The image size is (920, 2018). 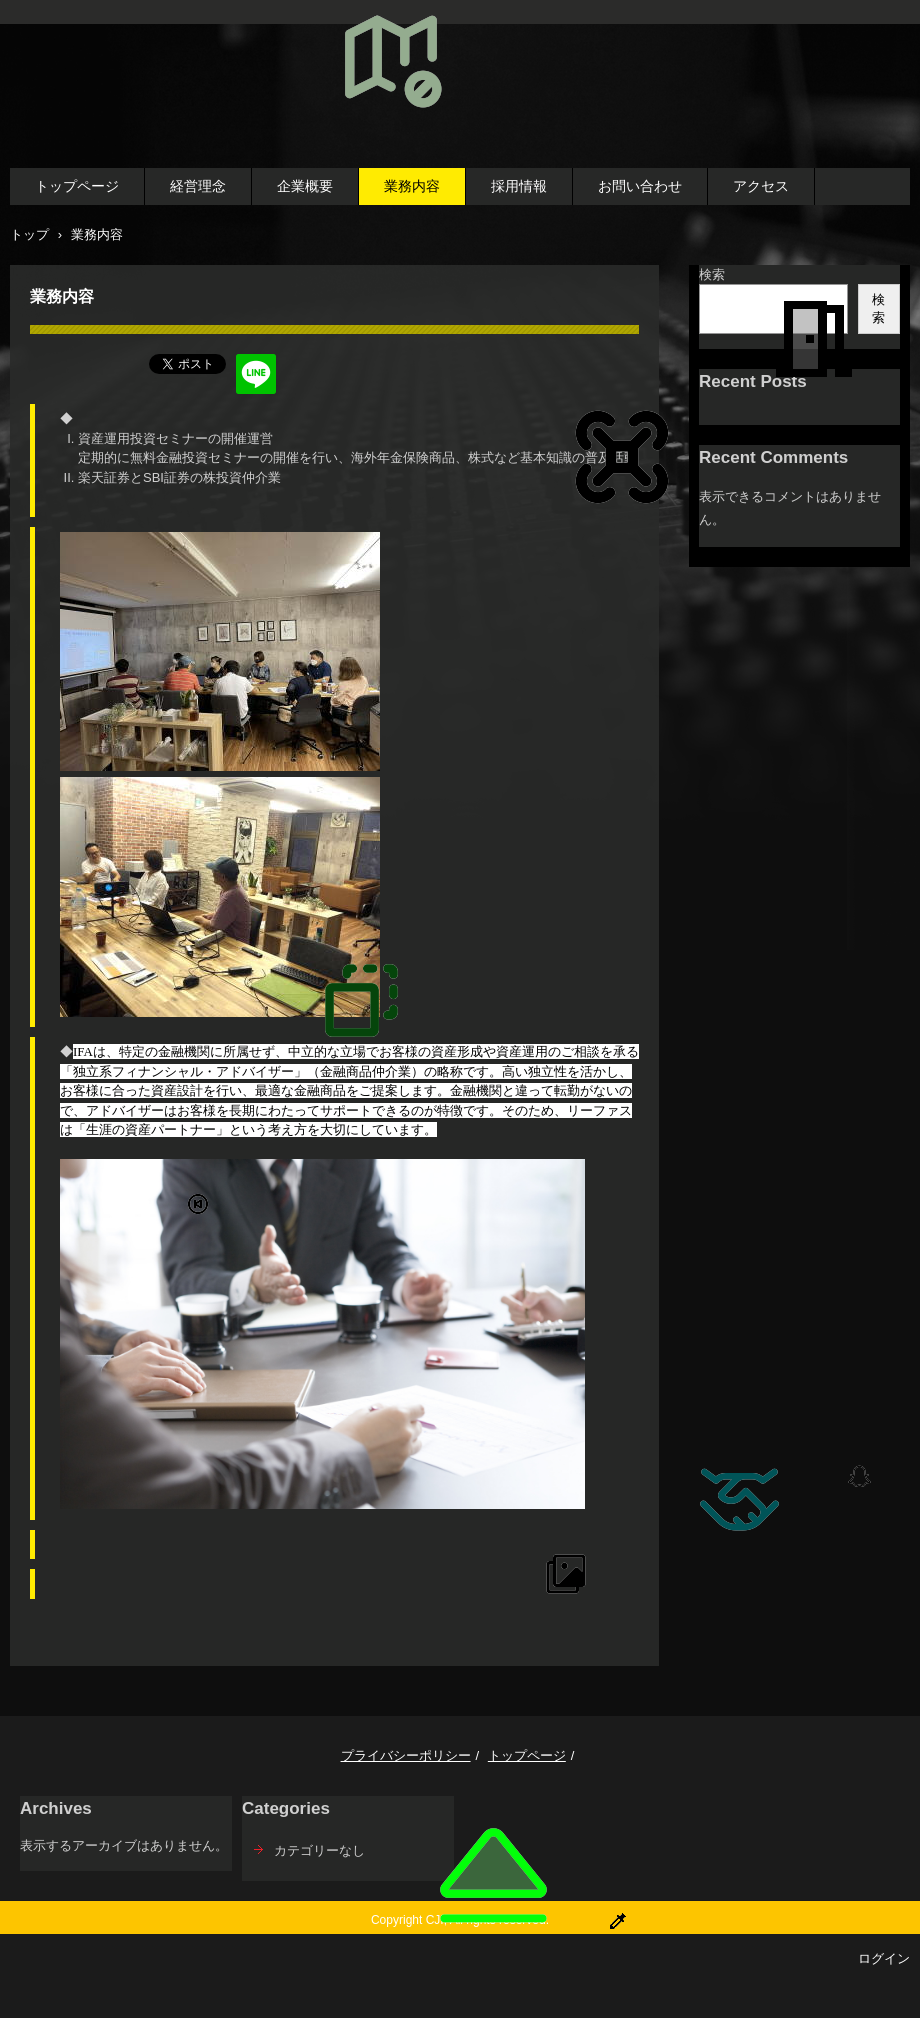 I want to click on enter or access a meeting room, so click(x=814, y=339).